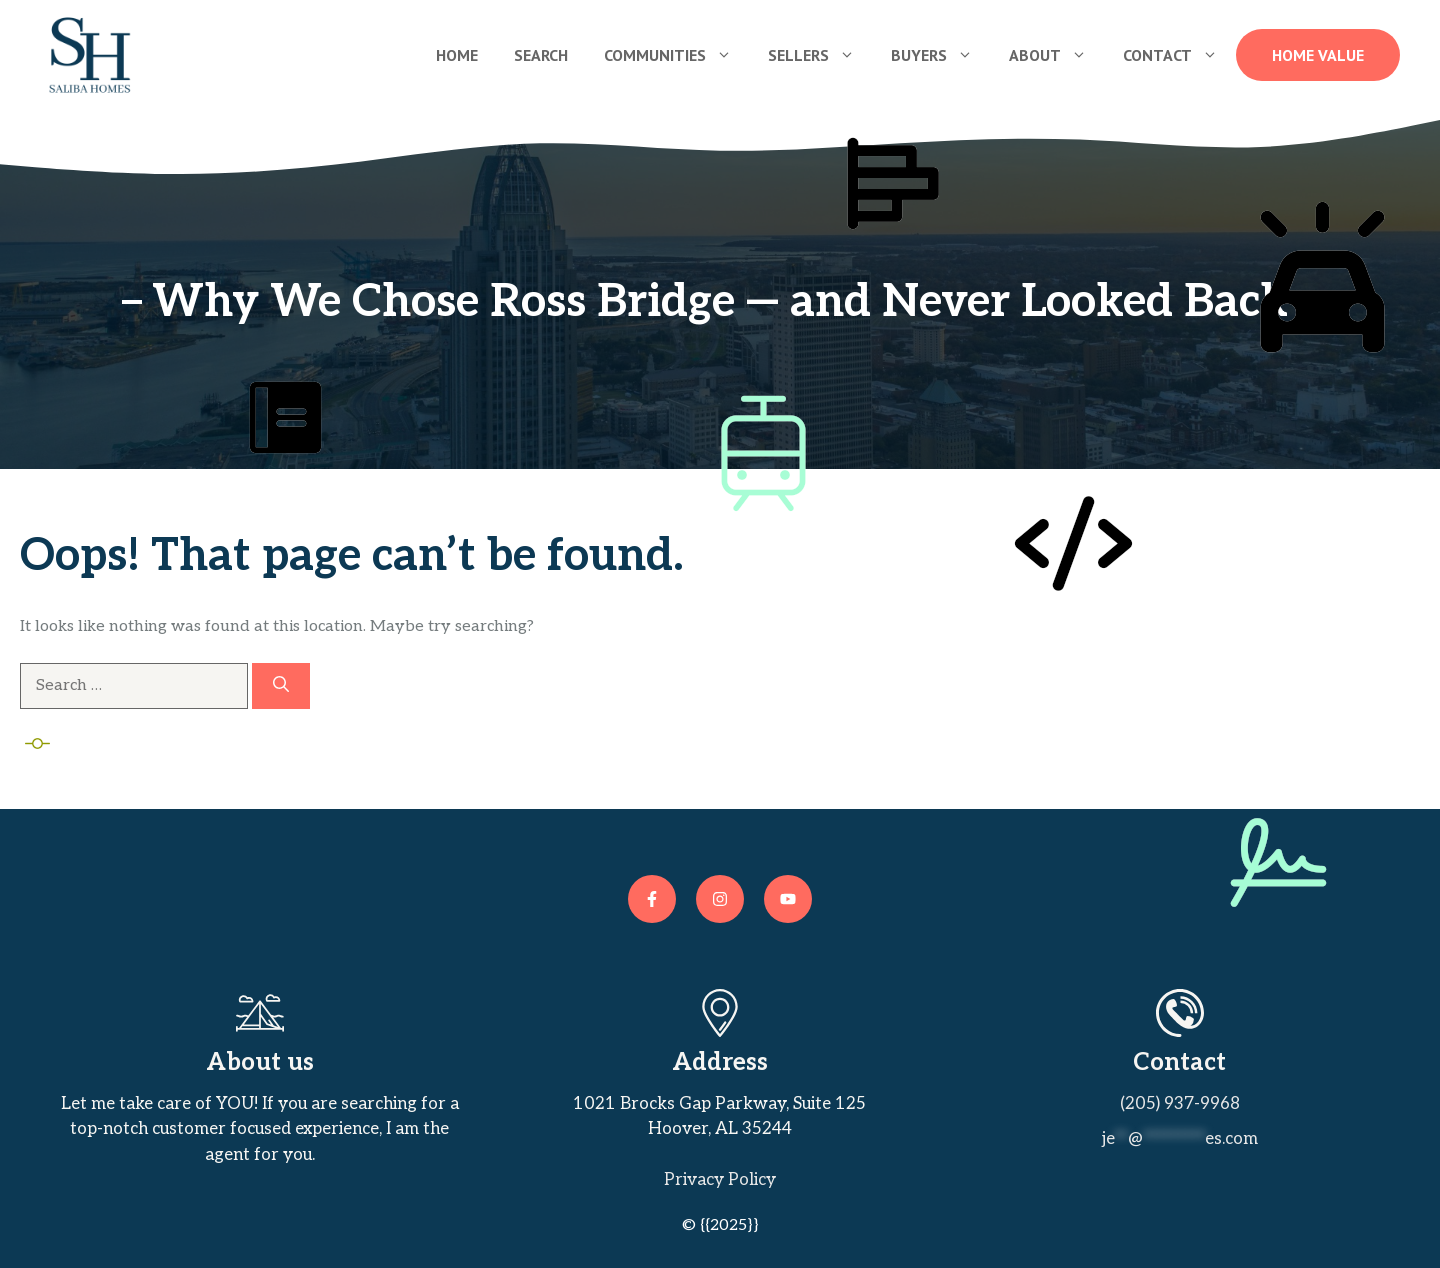  Describe the element at coordinates (37, 743) in the screenshot. I see `view commit history in version control` at that location.